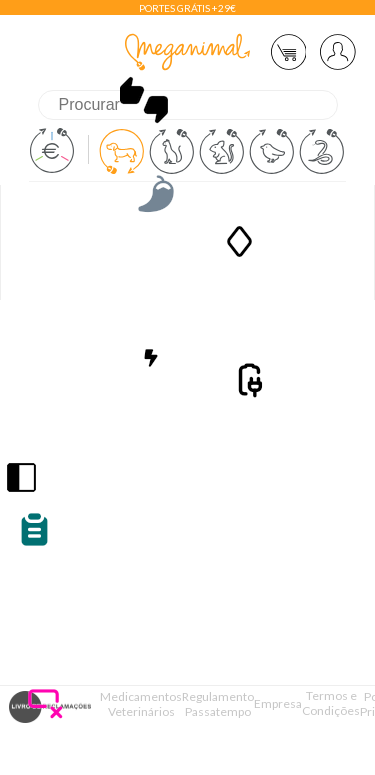 Image resolution: width=375 pixels, height=775 pixels. I want to click on rate or provide feedback, so click(144, 100).